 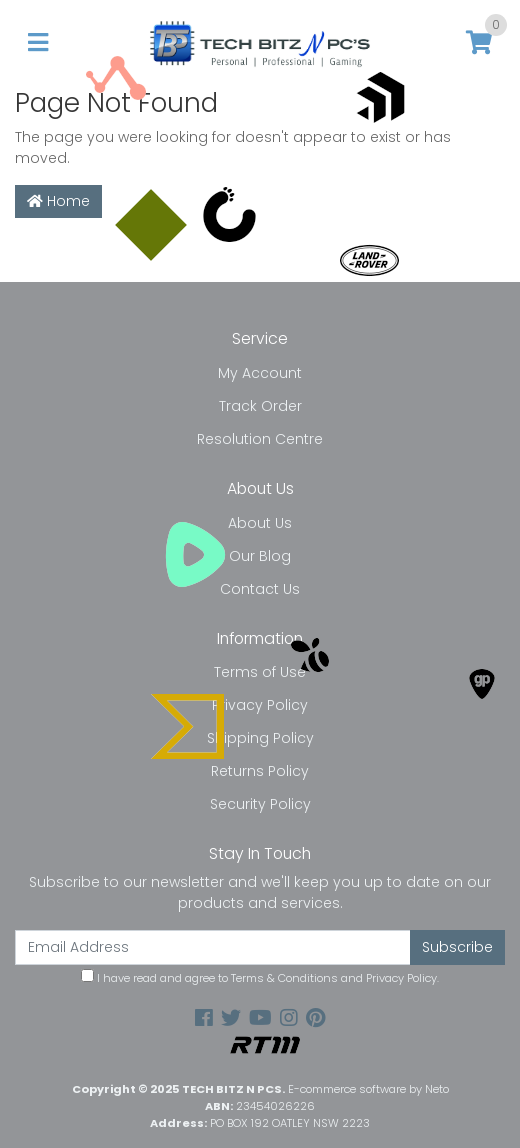 What do you see at coordinates (369, 260) in the screenshot?
I see `land rover brand logo` at bounding box center [369, 260].